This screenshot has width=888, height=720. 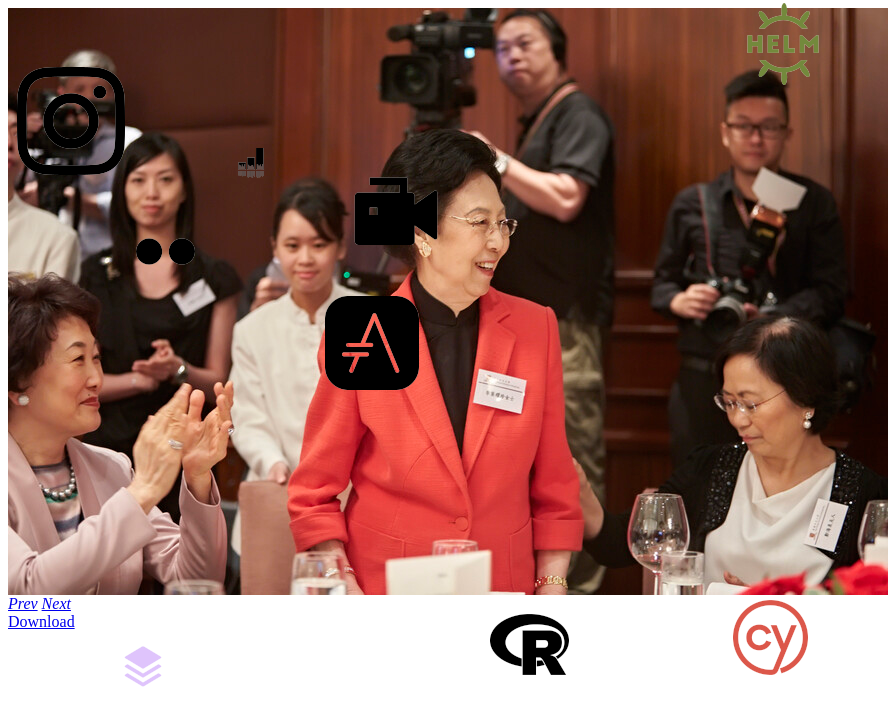 What do you see at coordinates (251, 163) in the screenshot?
I see `open soundcharts music analytics platform` at bounding box center [251, 163].